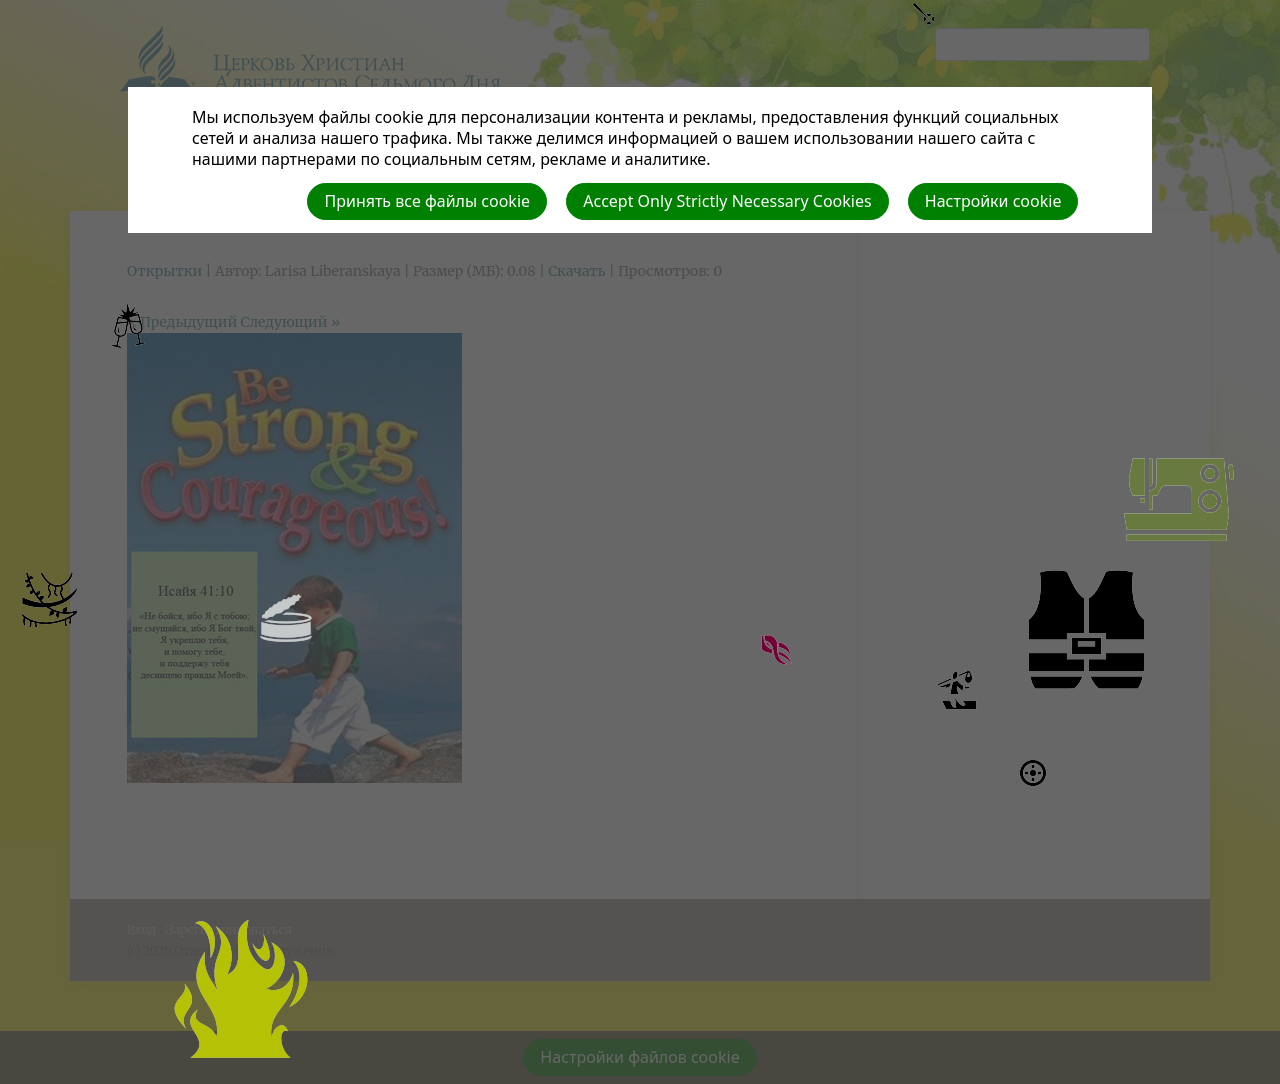 This screenshot has width=1280, height=1084. What do you see at coordinates (956, 689) in the screenshot?
I see `the fool tarot card icon` at bounding box center [956, 689].